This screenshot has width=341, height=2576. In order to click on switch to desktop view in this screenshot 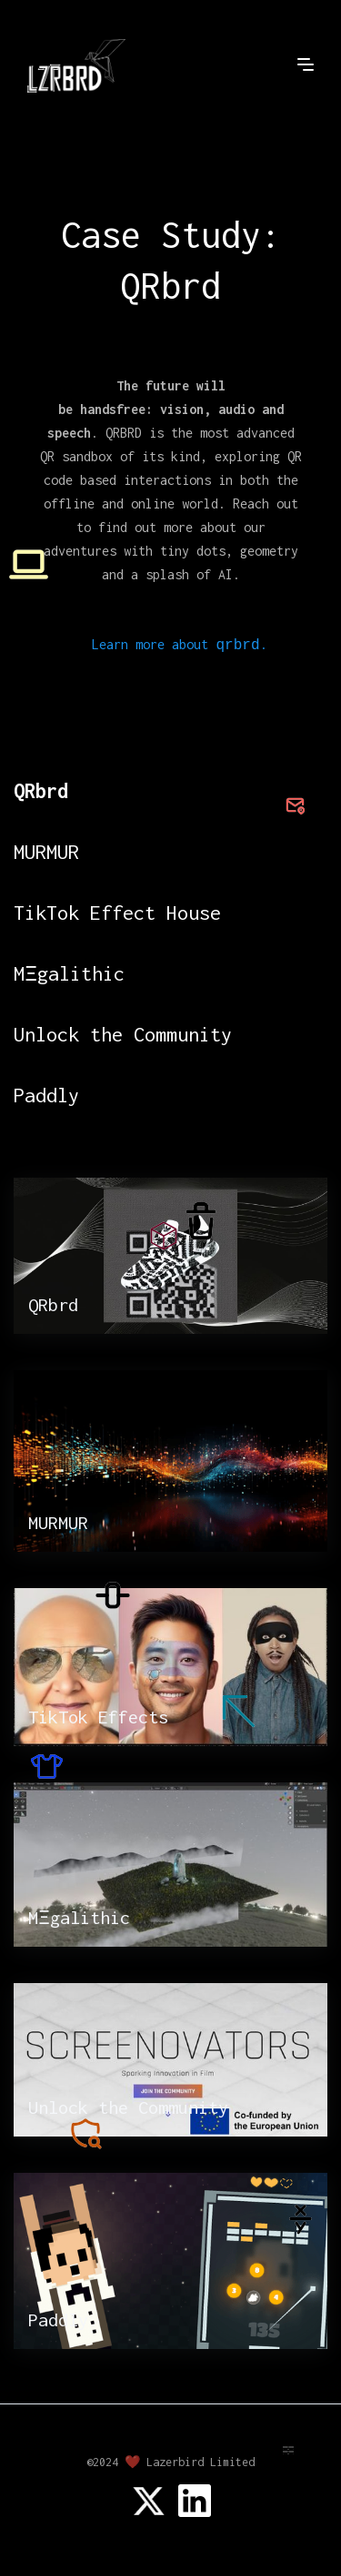, I will do `click(28, 563)`.